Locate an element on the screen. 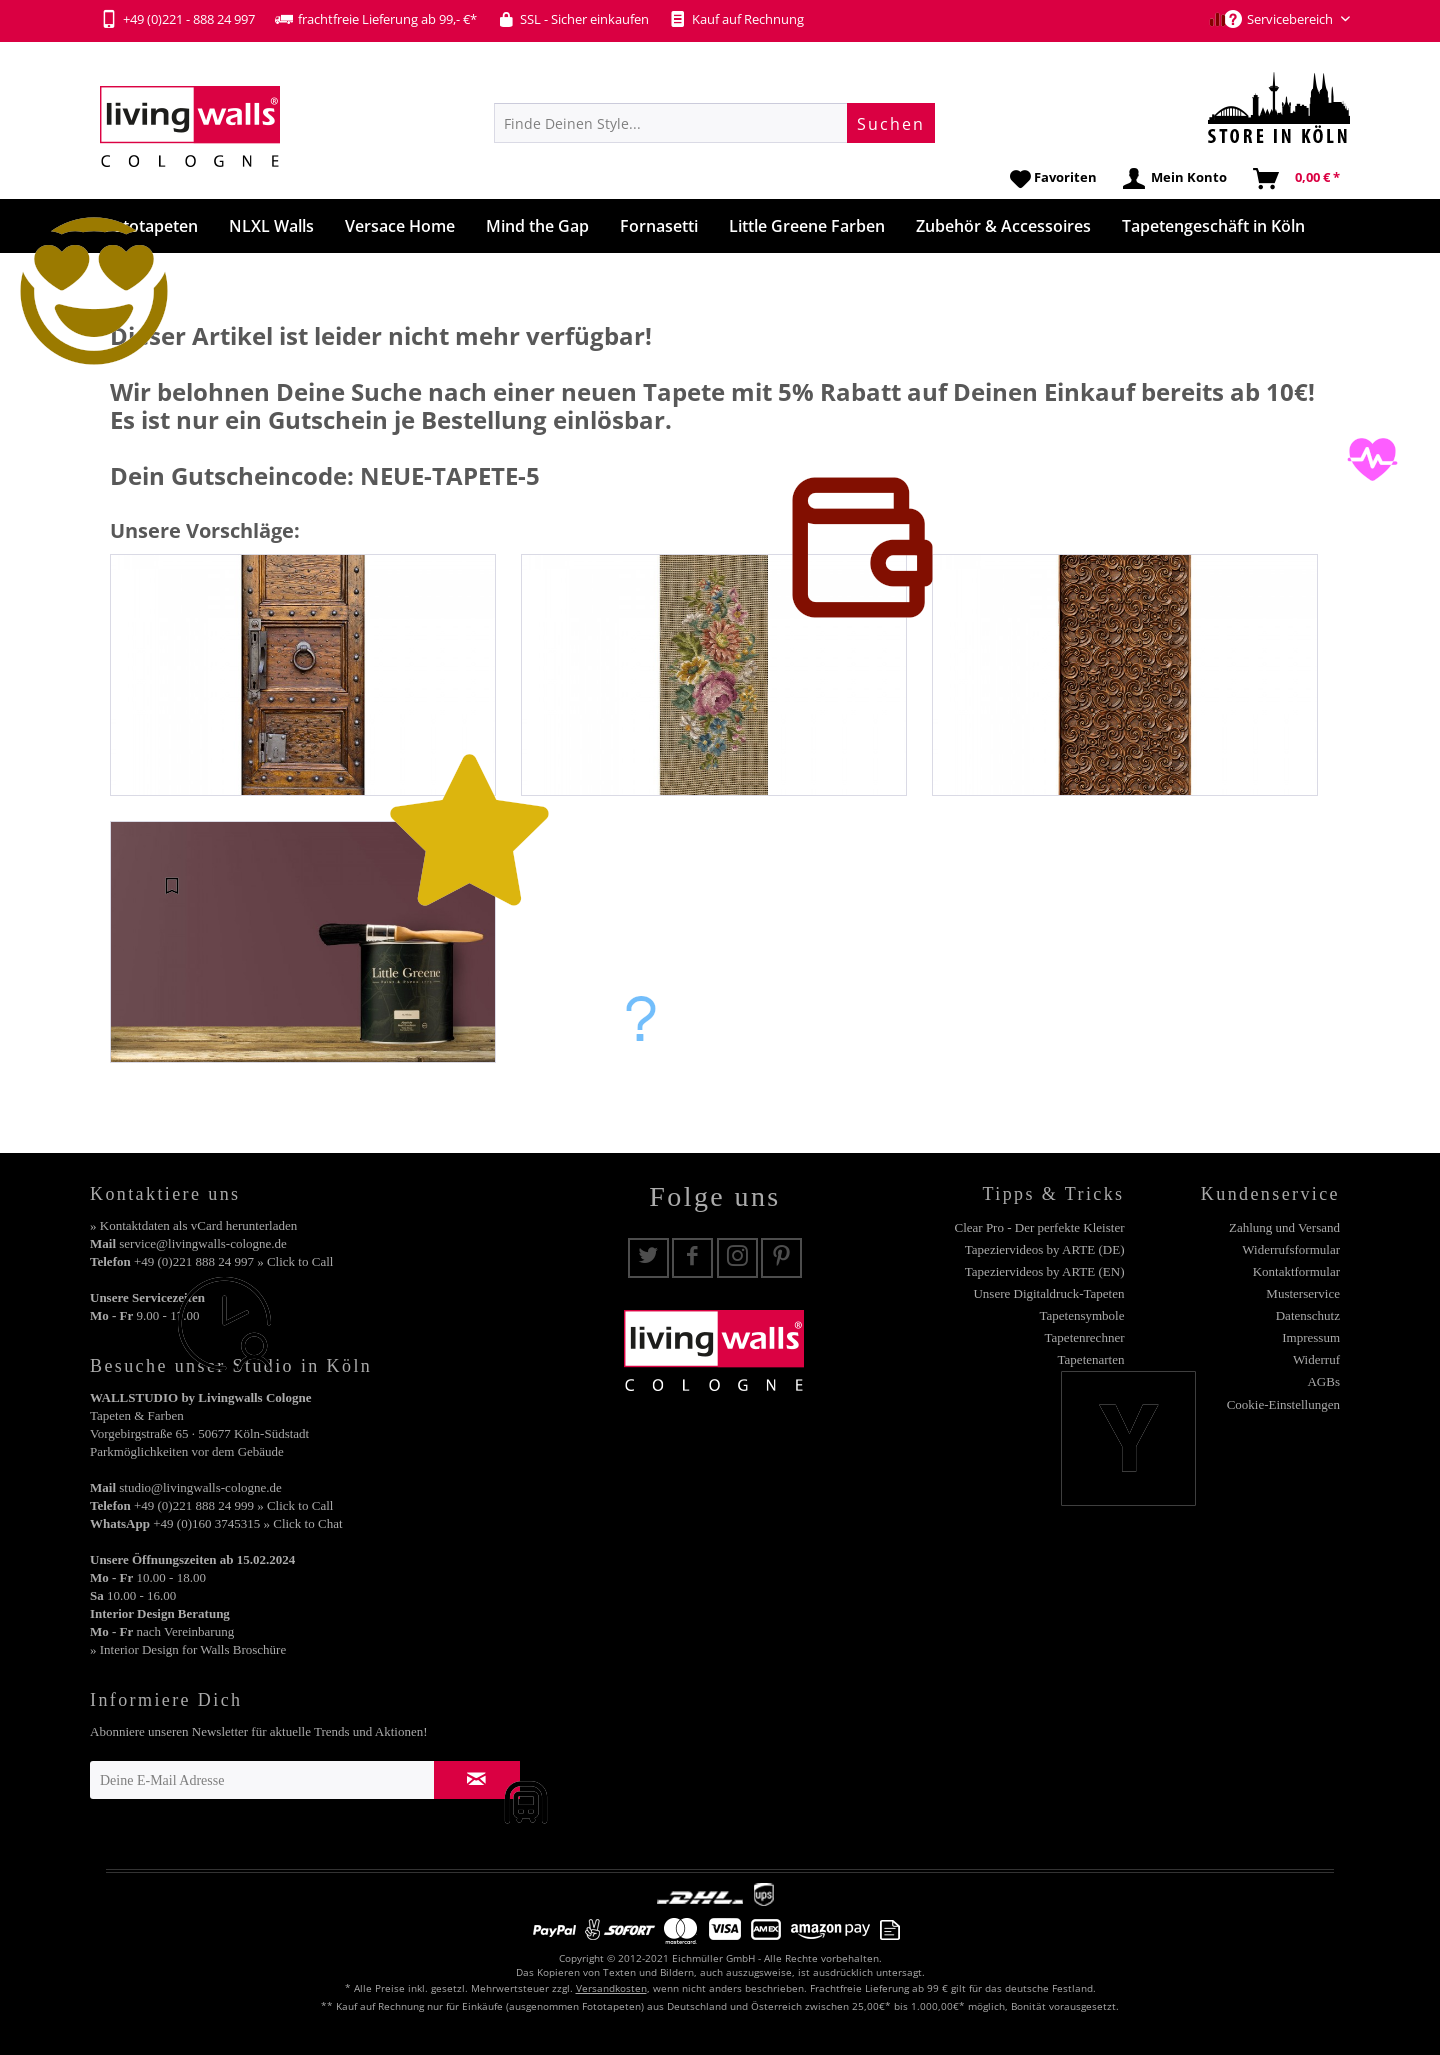  view fitness or health tracking data is located at coordinates (1372, 459).